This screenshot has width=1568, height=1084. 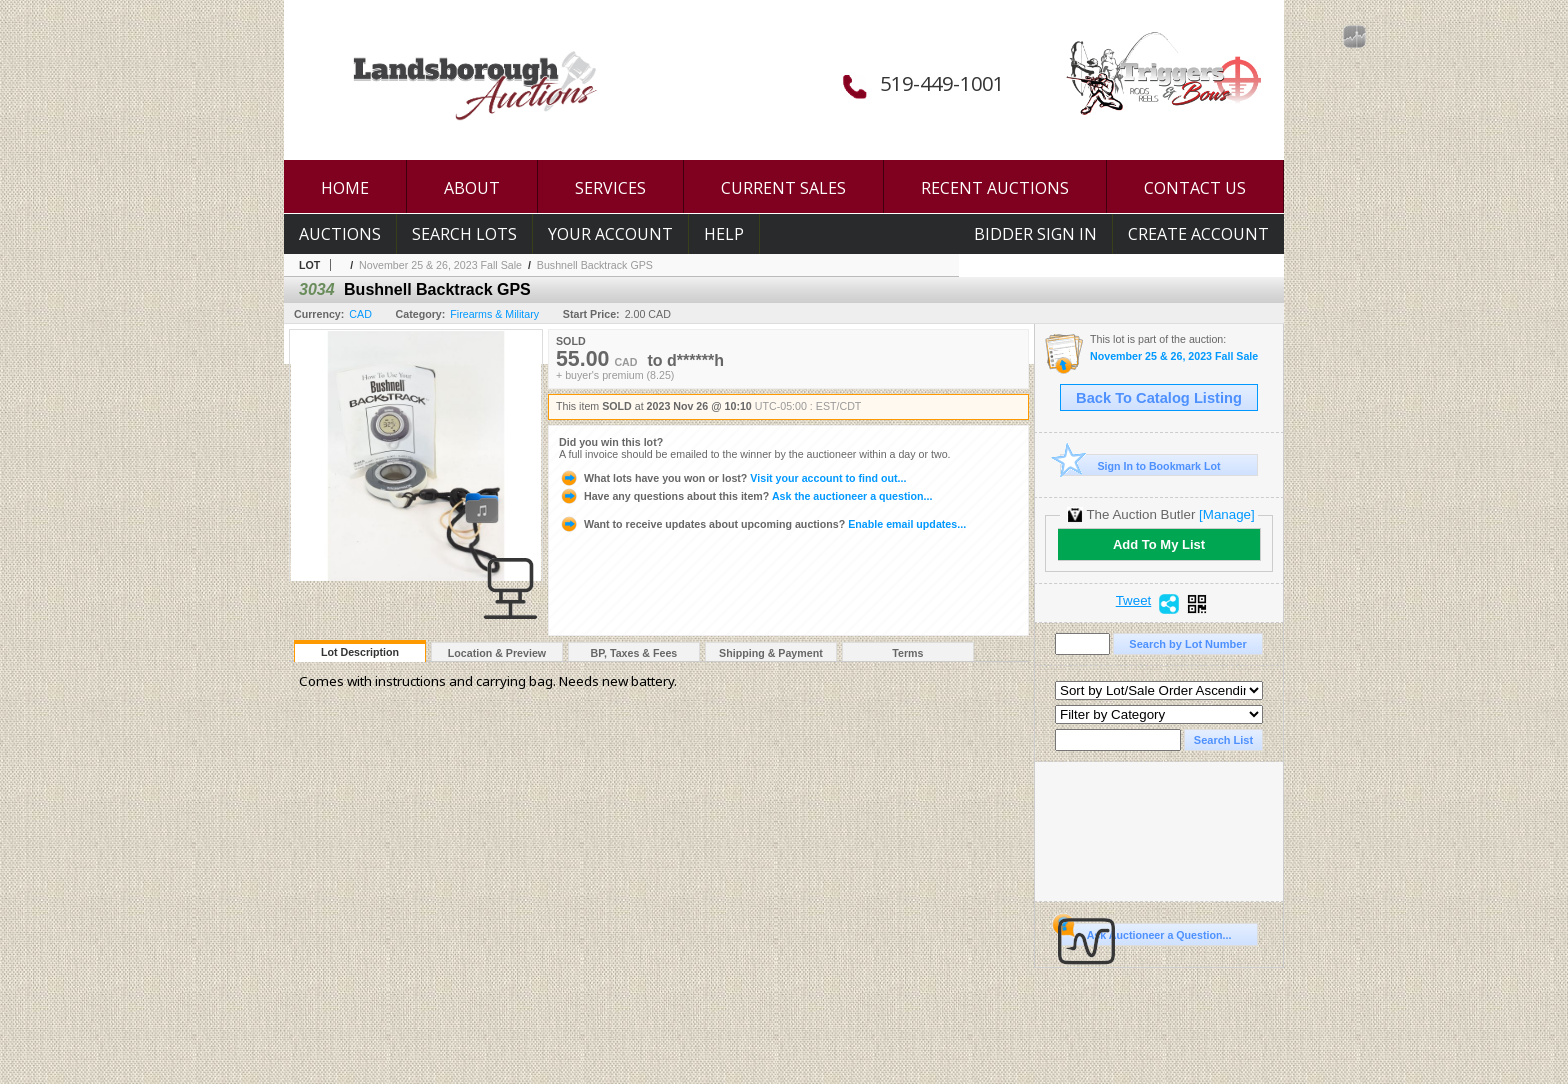 What do you see at coordinates (510, 588) in the screenshot?
I see `access network settings` at bounding box center [510, 588].